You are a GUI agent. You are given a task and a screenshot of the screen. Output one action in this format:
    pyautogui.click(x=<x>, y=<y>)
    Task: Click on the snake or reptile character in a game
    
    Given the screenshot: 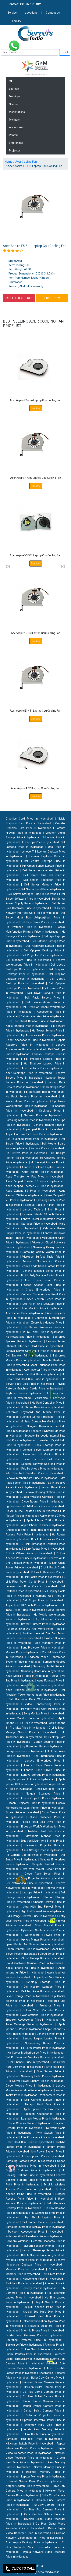 What is the action you would take?
    pyautogui.click(x=12, y=2168)
    